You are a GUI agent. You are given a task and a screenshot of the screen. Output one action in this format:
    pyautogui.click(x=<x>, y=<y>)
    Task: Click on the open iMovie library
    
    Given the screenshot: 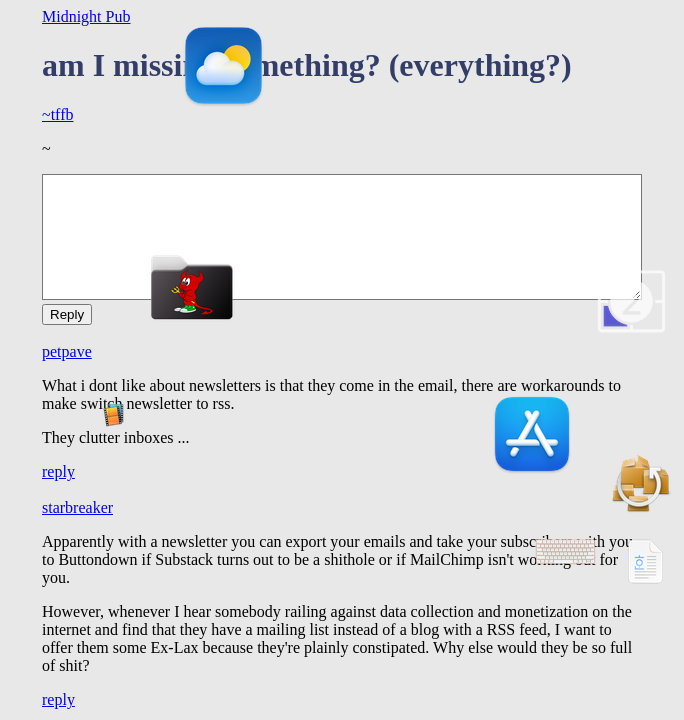 What is the action you would take?
    pyautogui.click(x=113, y=415)
    